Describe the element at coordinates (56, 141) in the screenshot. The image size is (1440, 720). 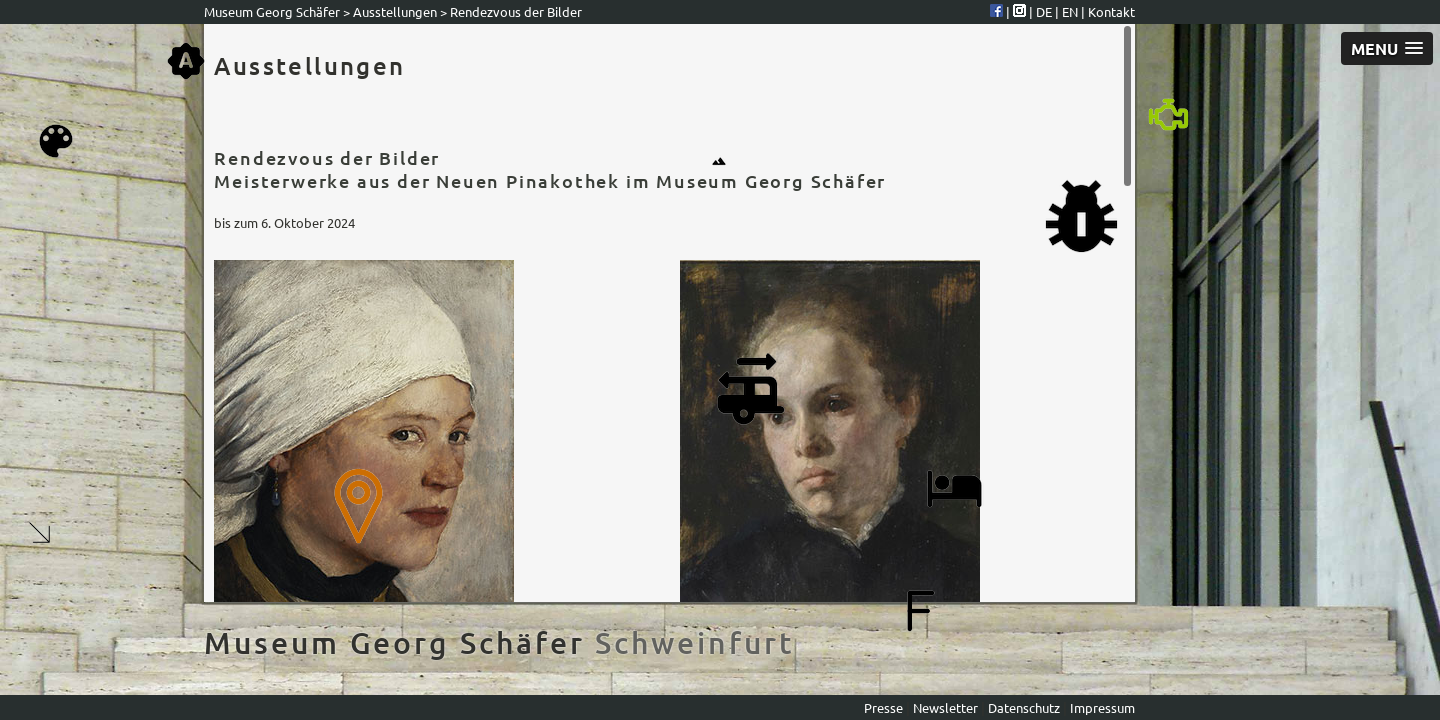
I see `access color or theme customization options` at that location.